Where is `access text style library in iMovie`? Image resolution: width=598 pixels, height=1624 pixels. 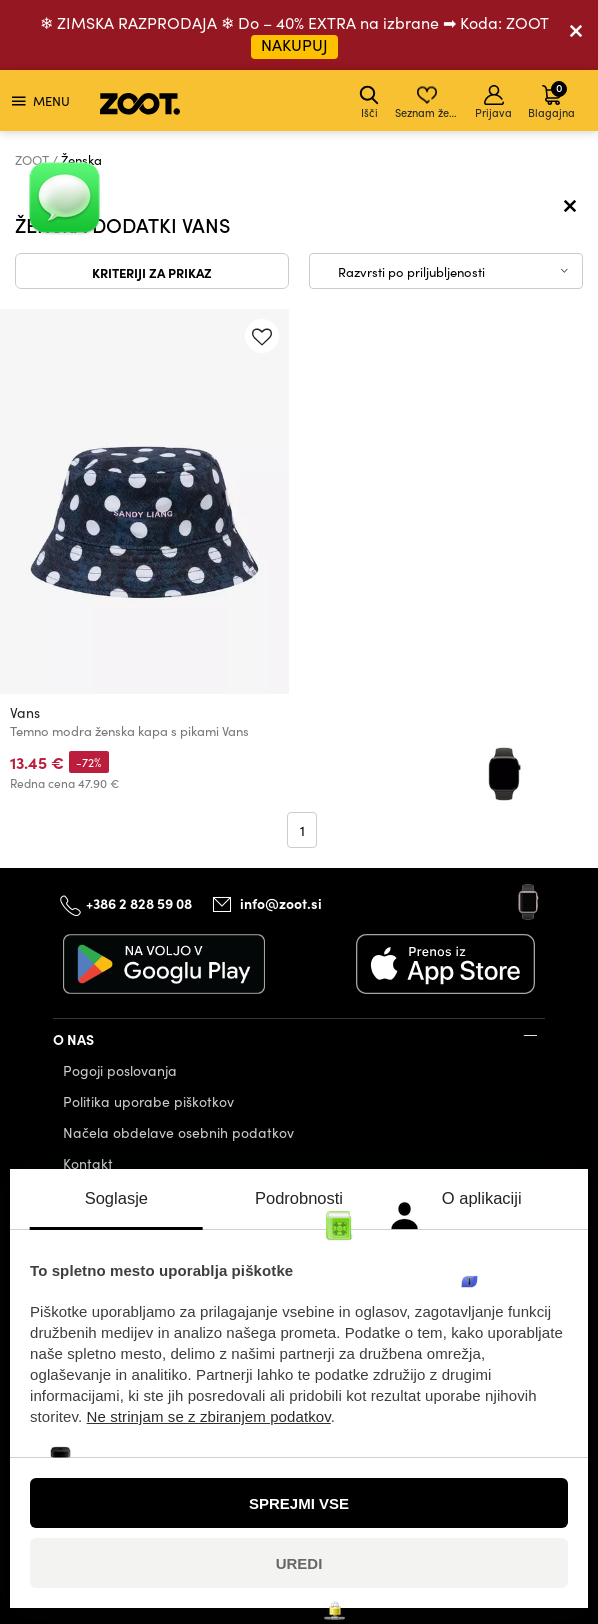 access text style library in iMovie is located at coordinates (469, 1281).